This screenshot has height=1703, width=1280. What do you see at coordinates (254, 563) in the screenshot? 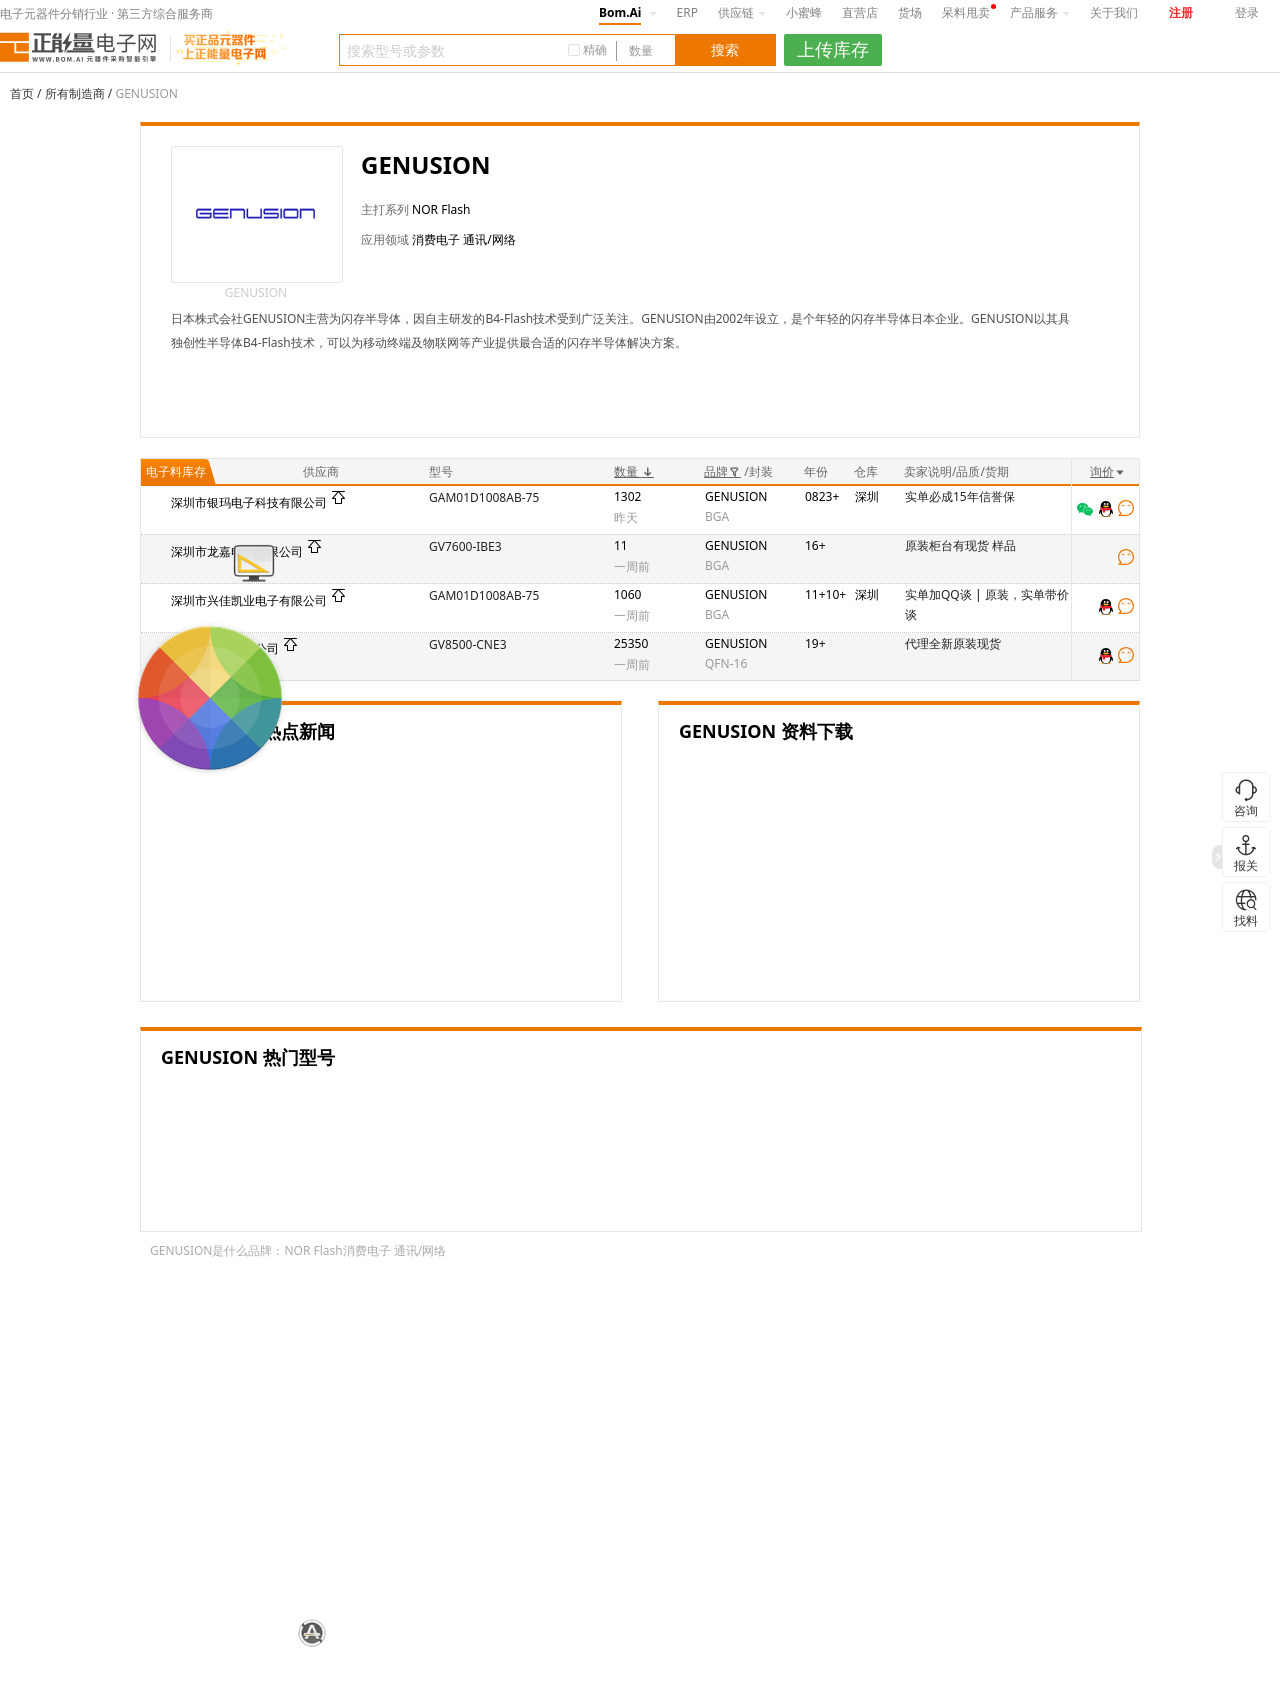
I see `access display settings and screen configuration` at bounding box center [254, 563].